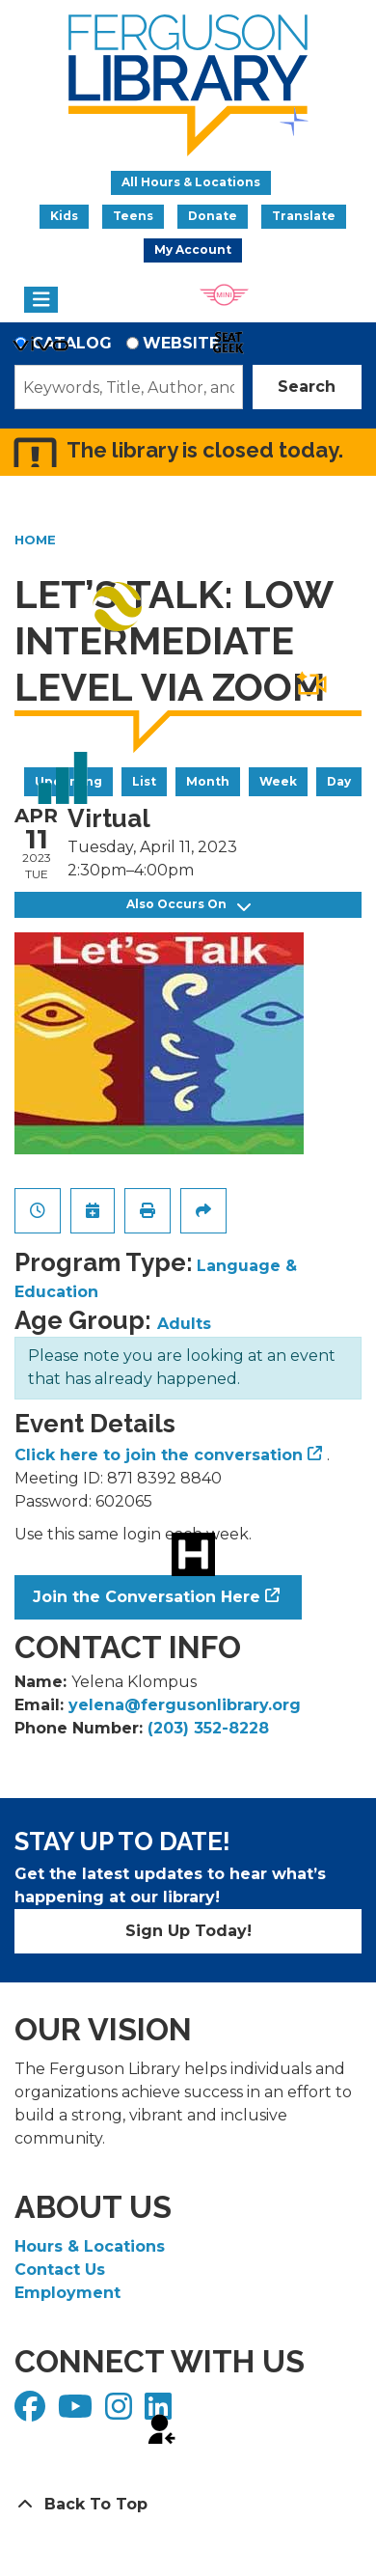 The height and width of the screenshot is (2576, 376). I want to click on mini cooper brand logo, so click(224, 294).